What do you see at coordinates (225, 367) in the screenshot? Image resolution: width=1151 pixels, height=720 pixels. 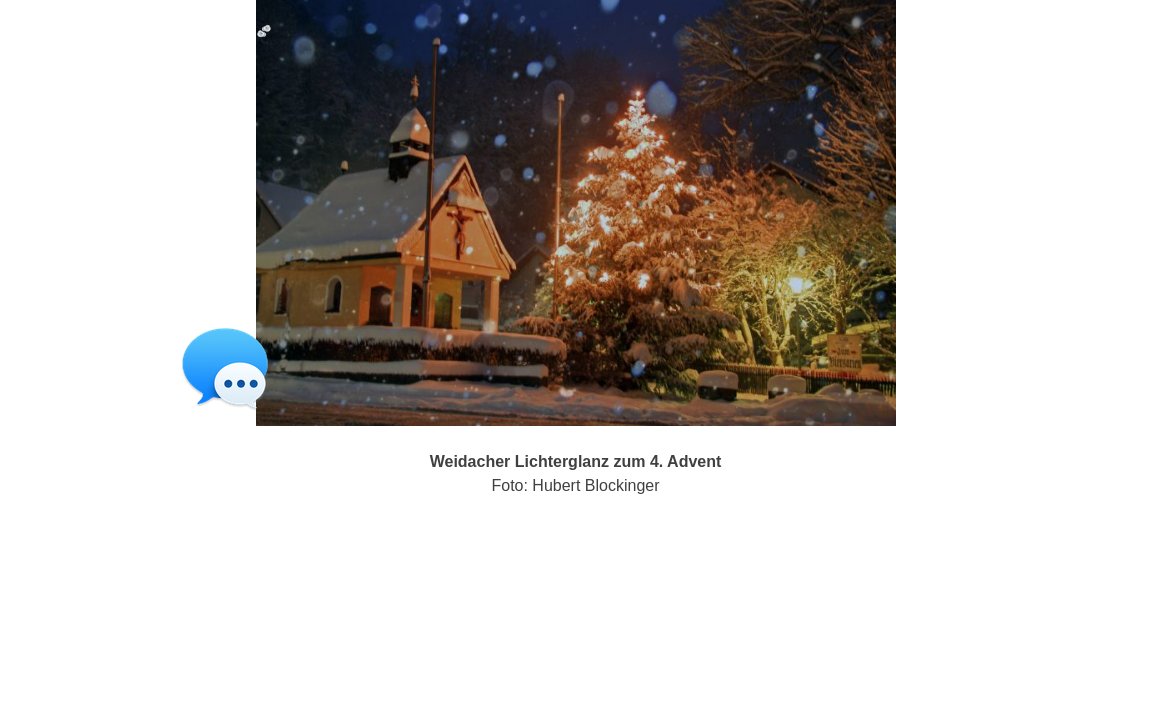 I see `open messages or chat application` at bounding box center [225, 367].